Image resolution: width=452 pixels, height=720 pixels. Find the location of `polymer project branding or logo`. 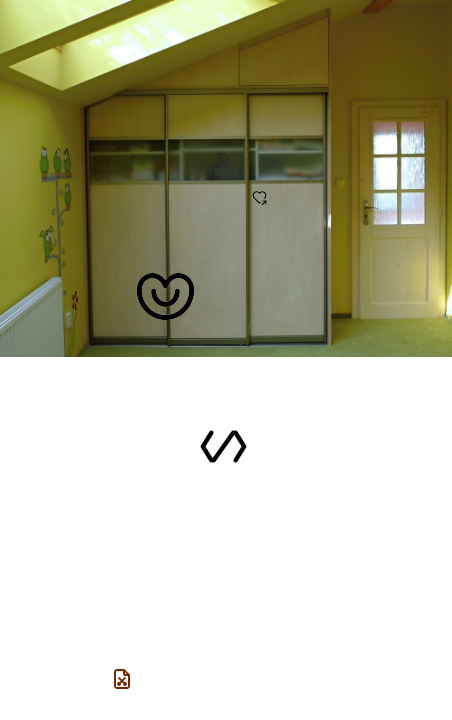

polymer project branding or logo is located at coordinates (223, 446).